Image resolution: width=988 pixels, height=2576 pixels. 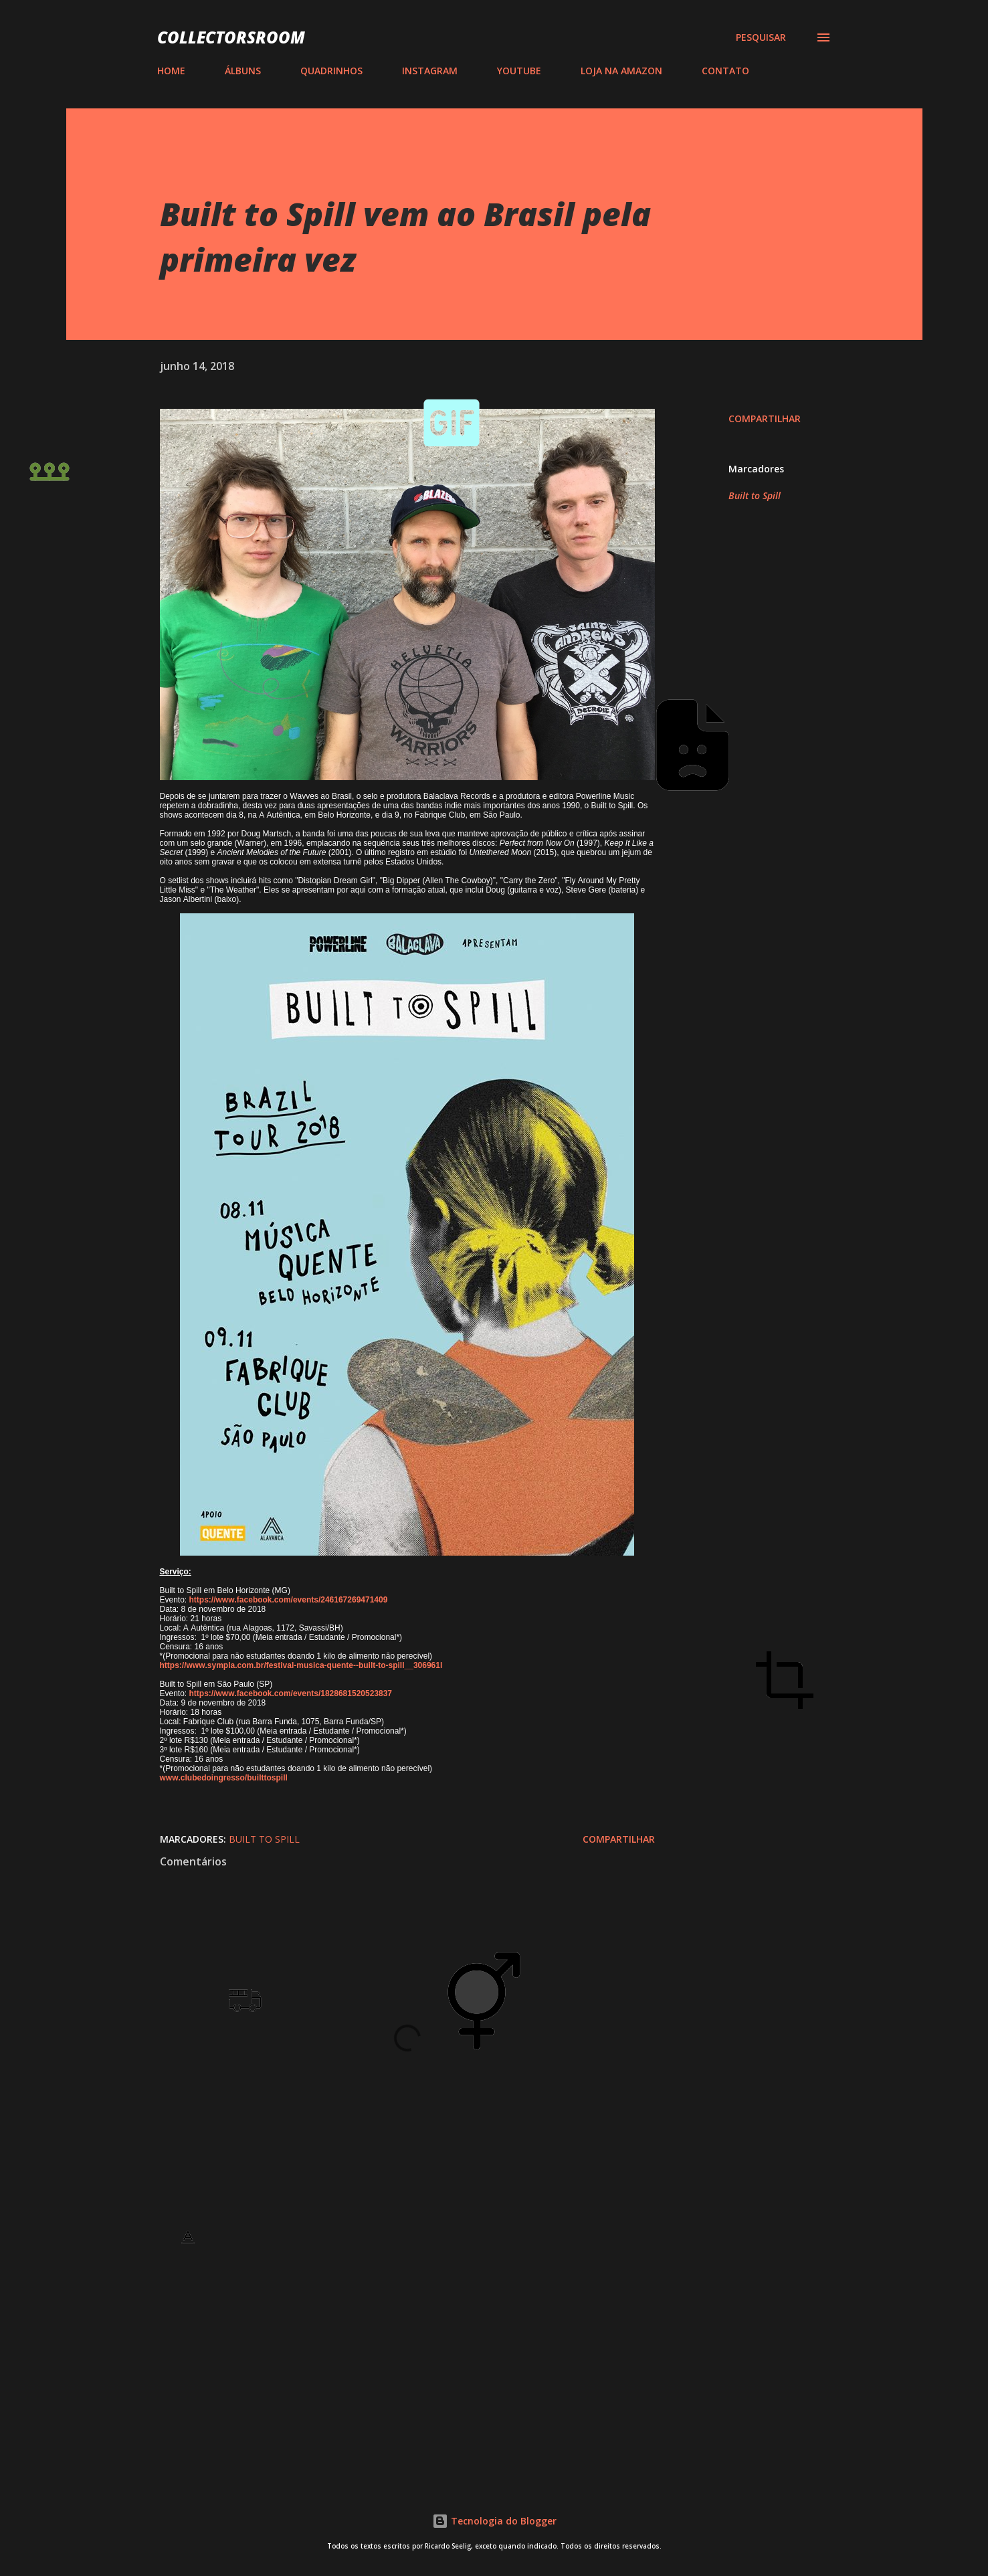 I want to click on indicates emergency services or fire department, so click(x=243, y=1999).